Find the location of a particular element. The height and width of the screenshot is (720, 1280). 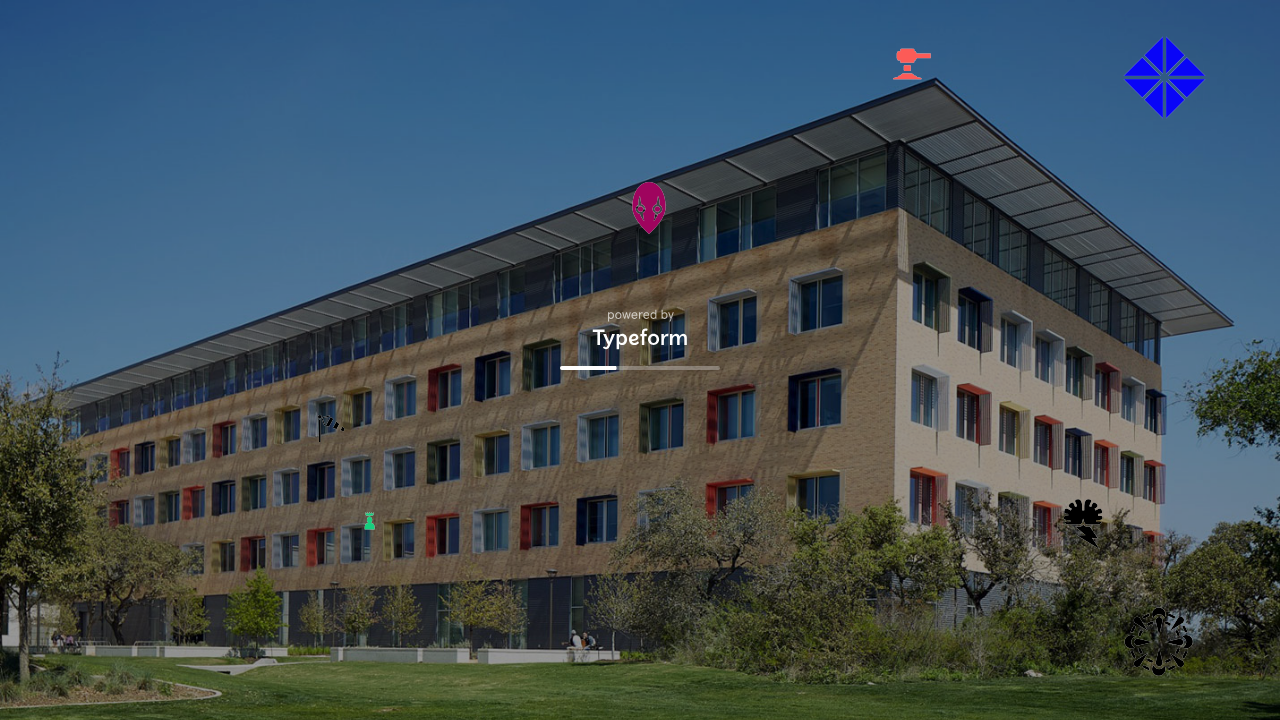

start a brainstorming session is located at coordinates (1083, 524).